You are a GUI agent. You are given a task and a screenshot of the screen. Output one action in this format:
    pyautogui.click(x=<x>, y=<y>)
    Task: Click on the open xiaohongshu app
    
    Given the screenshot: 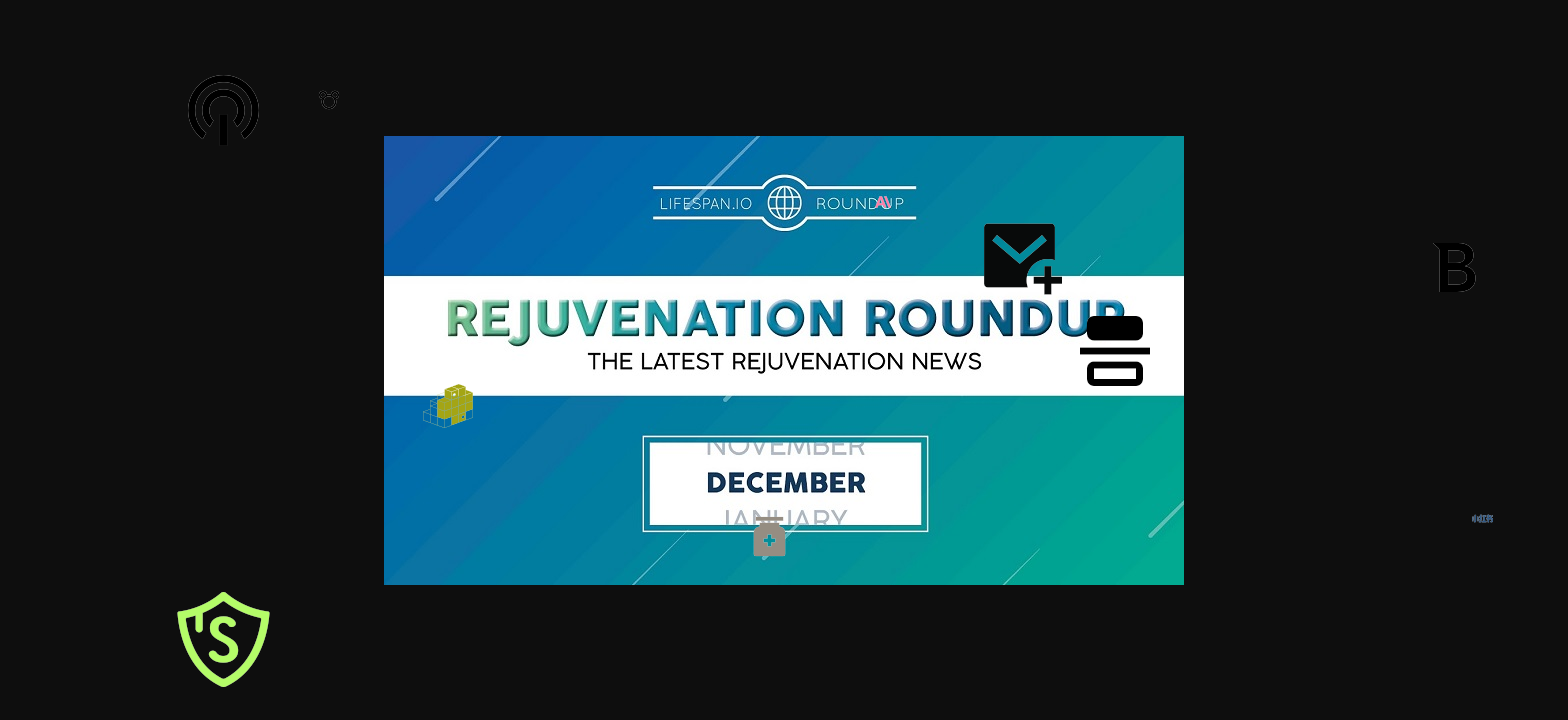 What is the action you would take?
    pyautogui.click(x=1482, y=518)
    